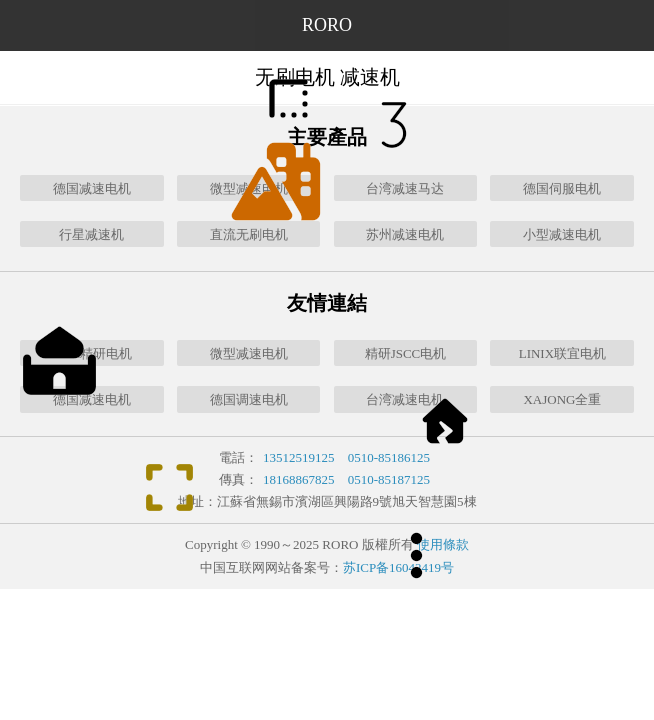 The height and width of the screenshot is (720, 654). What do you see at coordinates (59, 362) in the screenshot?
I see `find nearby mosques` at bounding box center [59, 362].